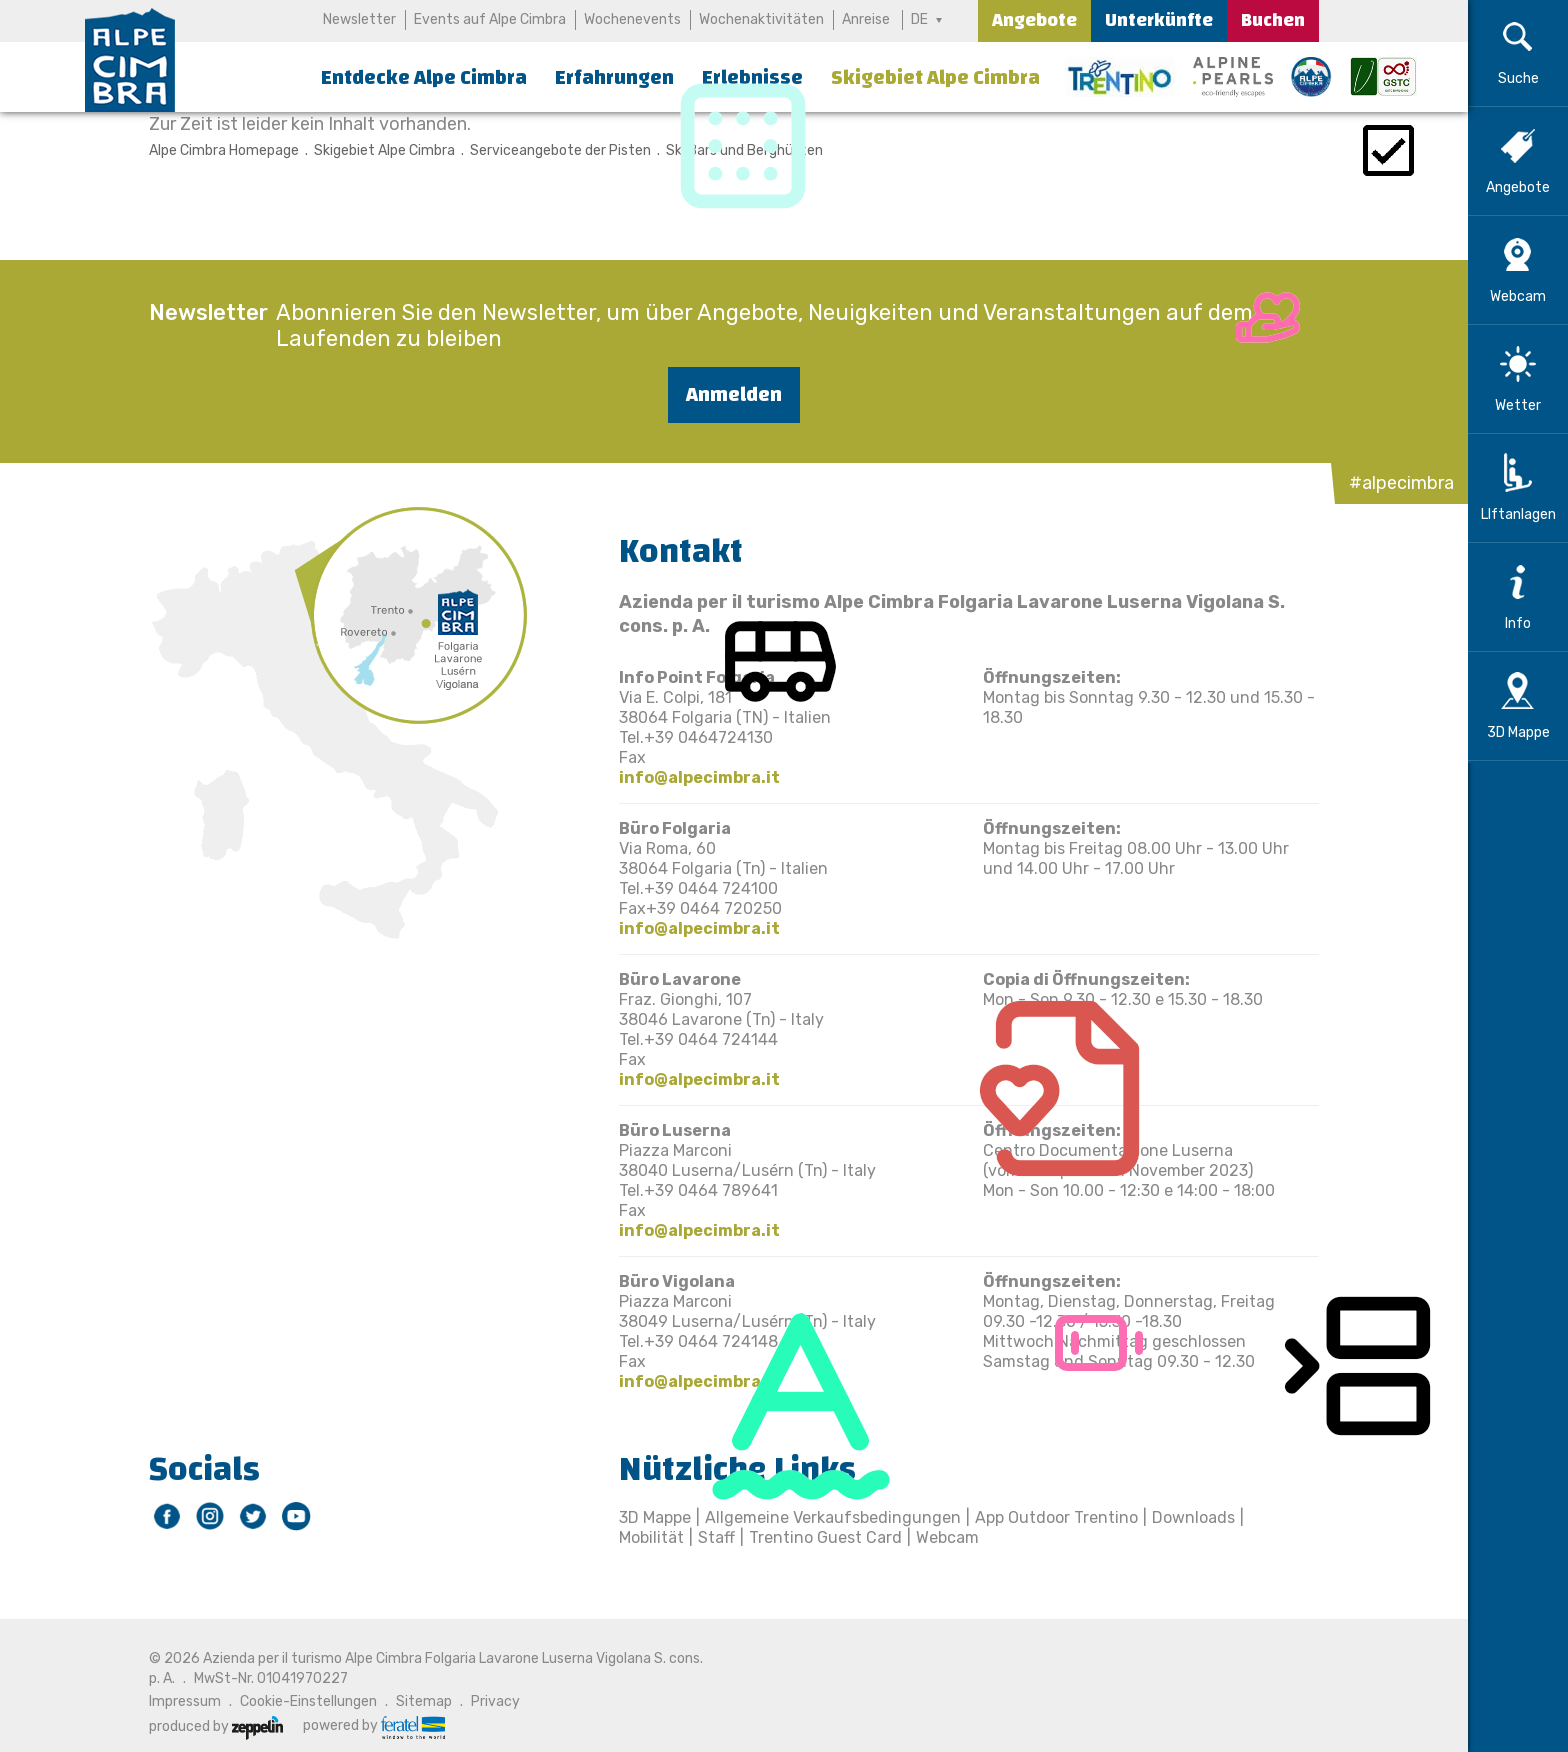  What do you see at coordinates (1269, 318) in the screenshot?
I see `donate or give to charity` at bounding box center [1269, 318].